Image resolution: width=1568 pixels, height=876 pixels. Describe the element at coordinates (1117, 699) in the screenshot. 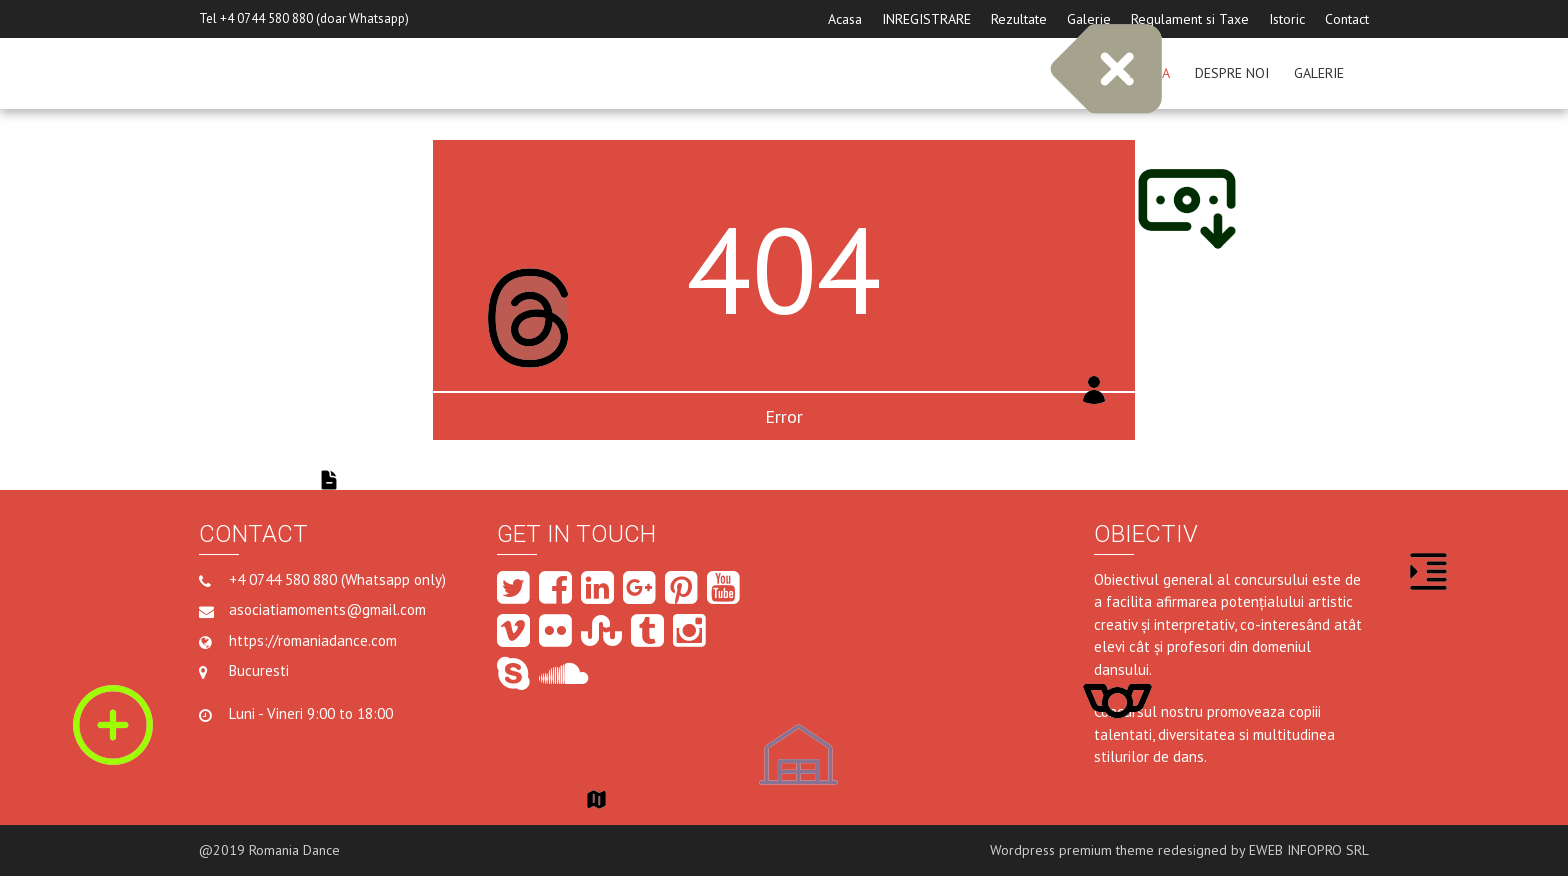

I see `view achievements or honors` at that location.